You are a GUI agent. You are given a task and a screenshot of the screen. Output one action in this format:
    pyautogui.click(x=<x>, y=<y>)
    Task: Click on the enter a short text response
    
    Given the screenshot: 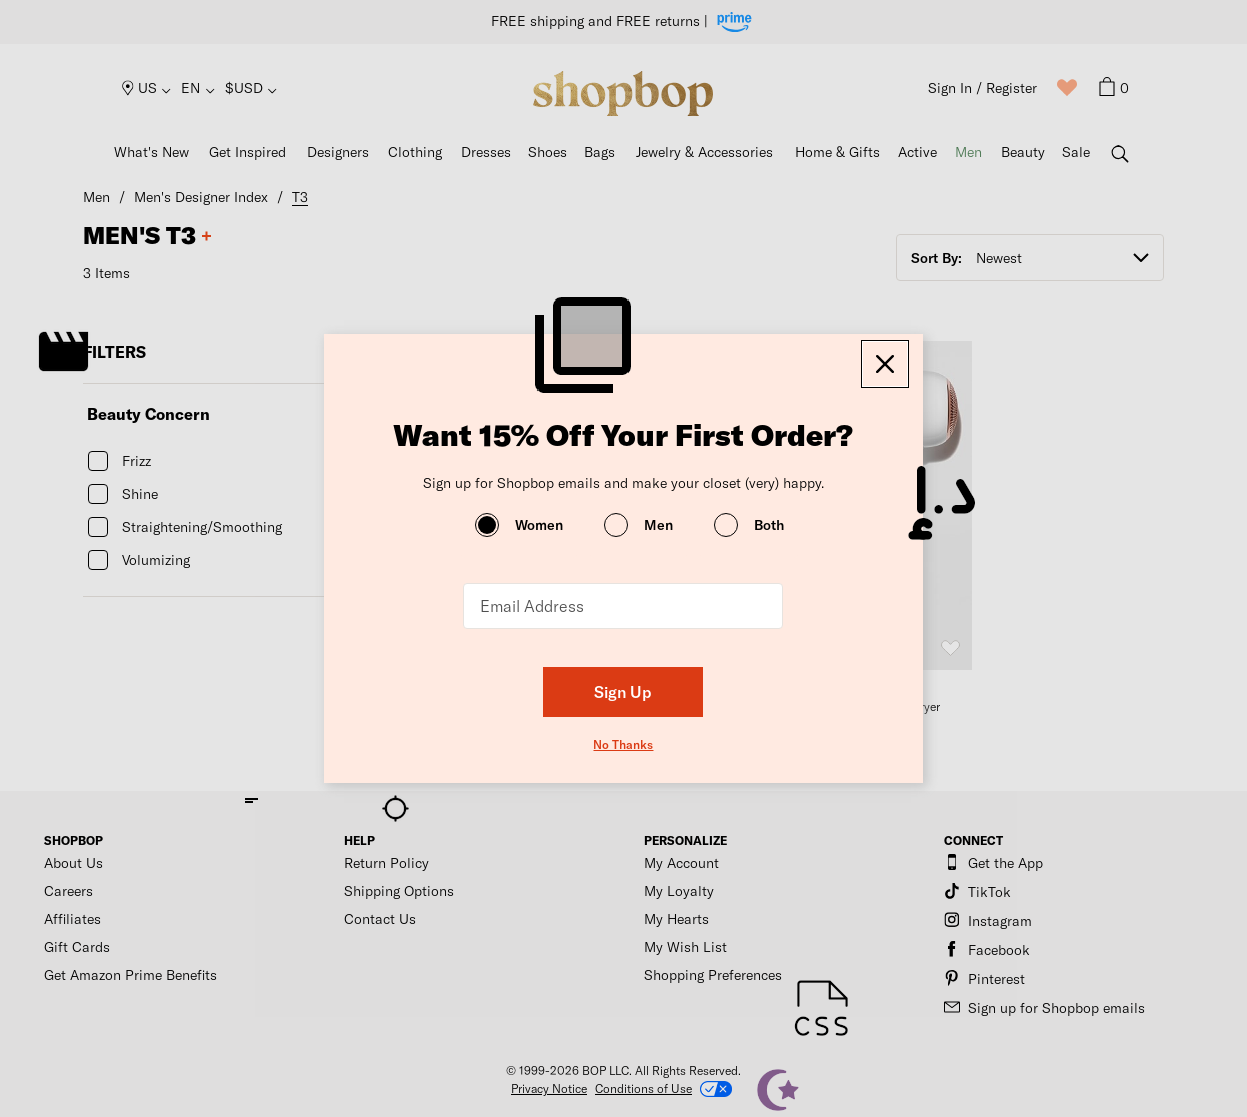 What is the action you would take?
    pyautogui.click(x=251, y=800)
    